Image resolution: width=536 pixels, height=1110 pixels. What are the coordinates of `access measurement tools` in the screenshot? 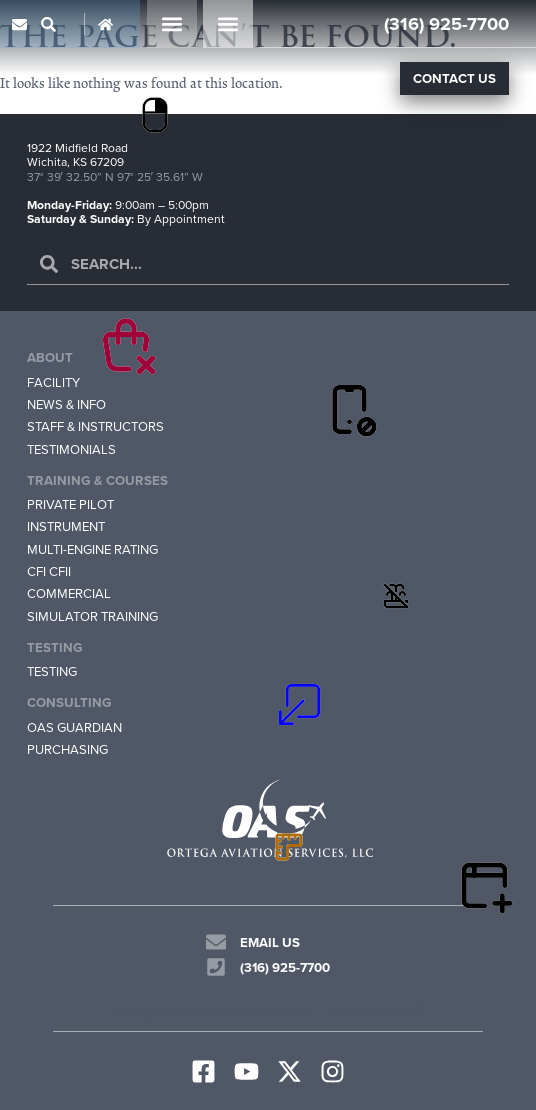 It's located at (289, 847).